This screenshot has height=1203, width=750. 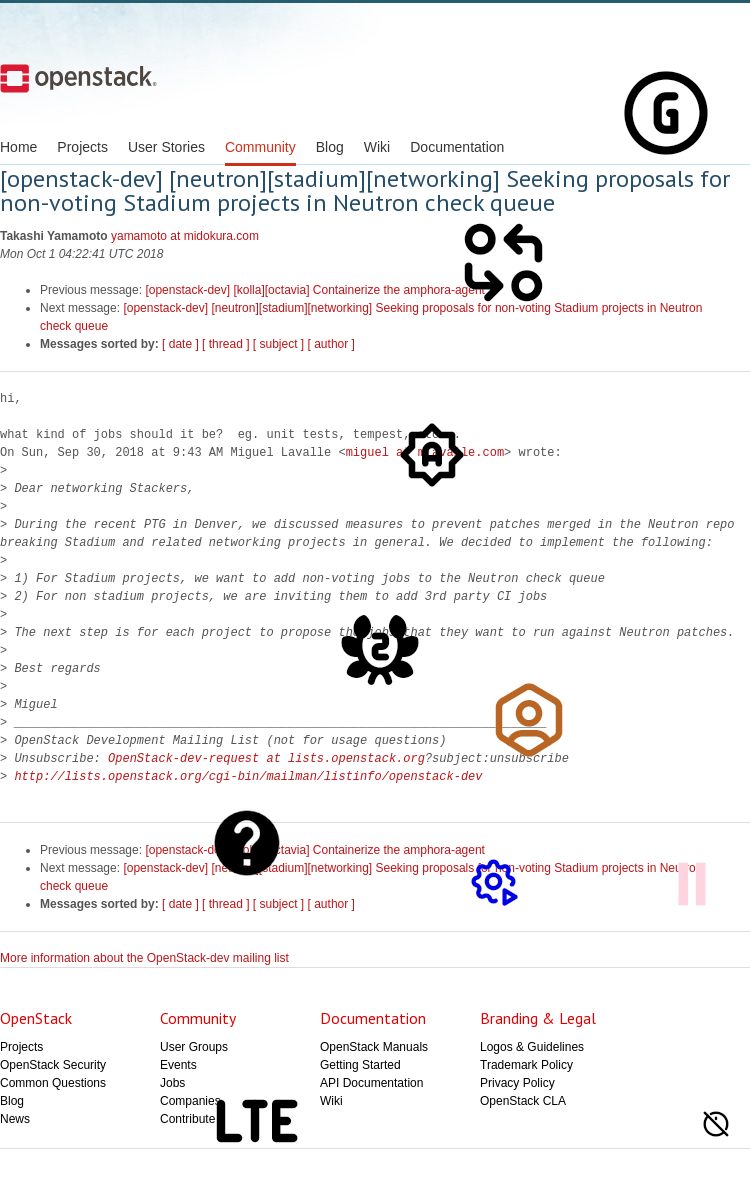 I want to click on access help or support, so click(x=247, y=843).